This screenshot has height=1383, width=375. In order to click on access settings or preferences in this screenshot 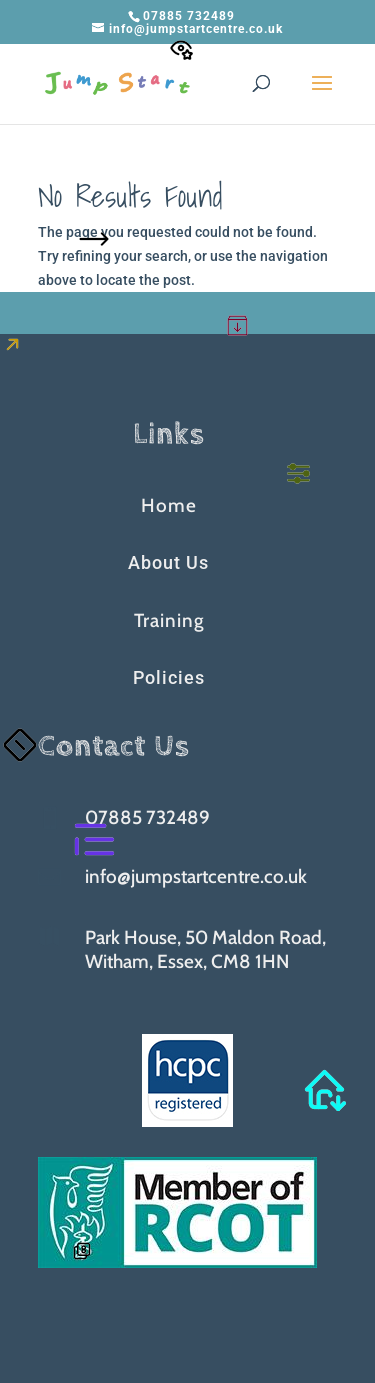, I will do `click(298, 473)`.